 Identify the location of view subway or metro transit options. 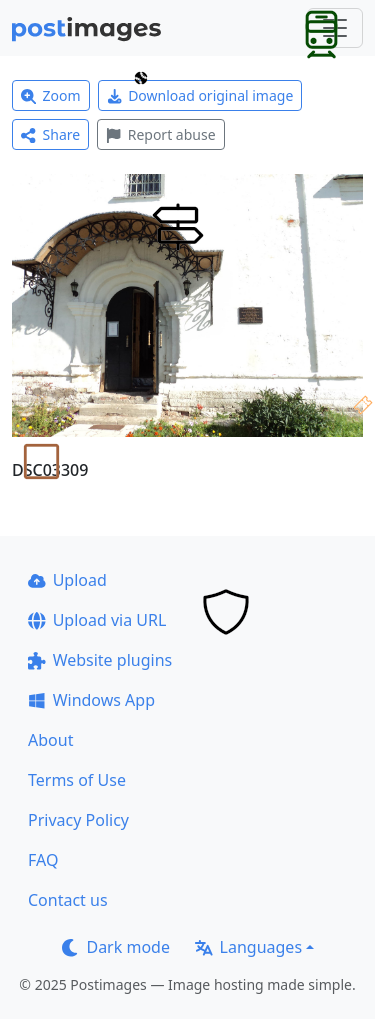
(321, 34).